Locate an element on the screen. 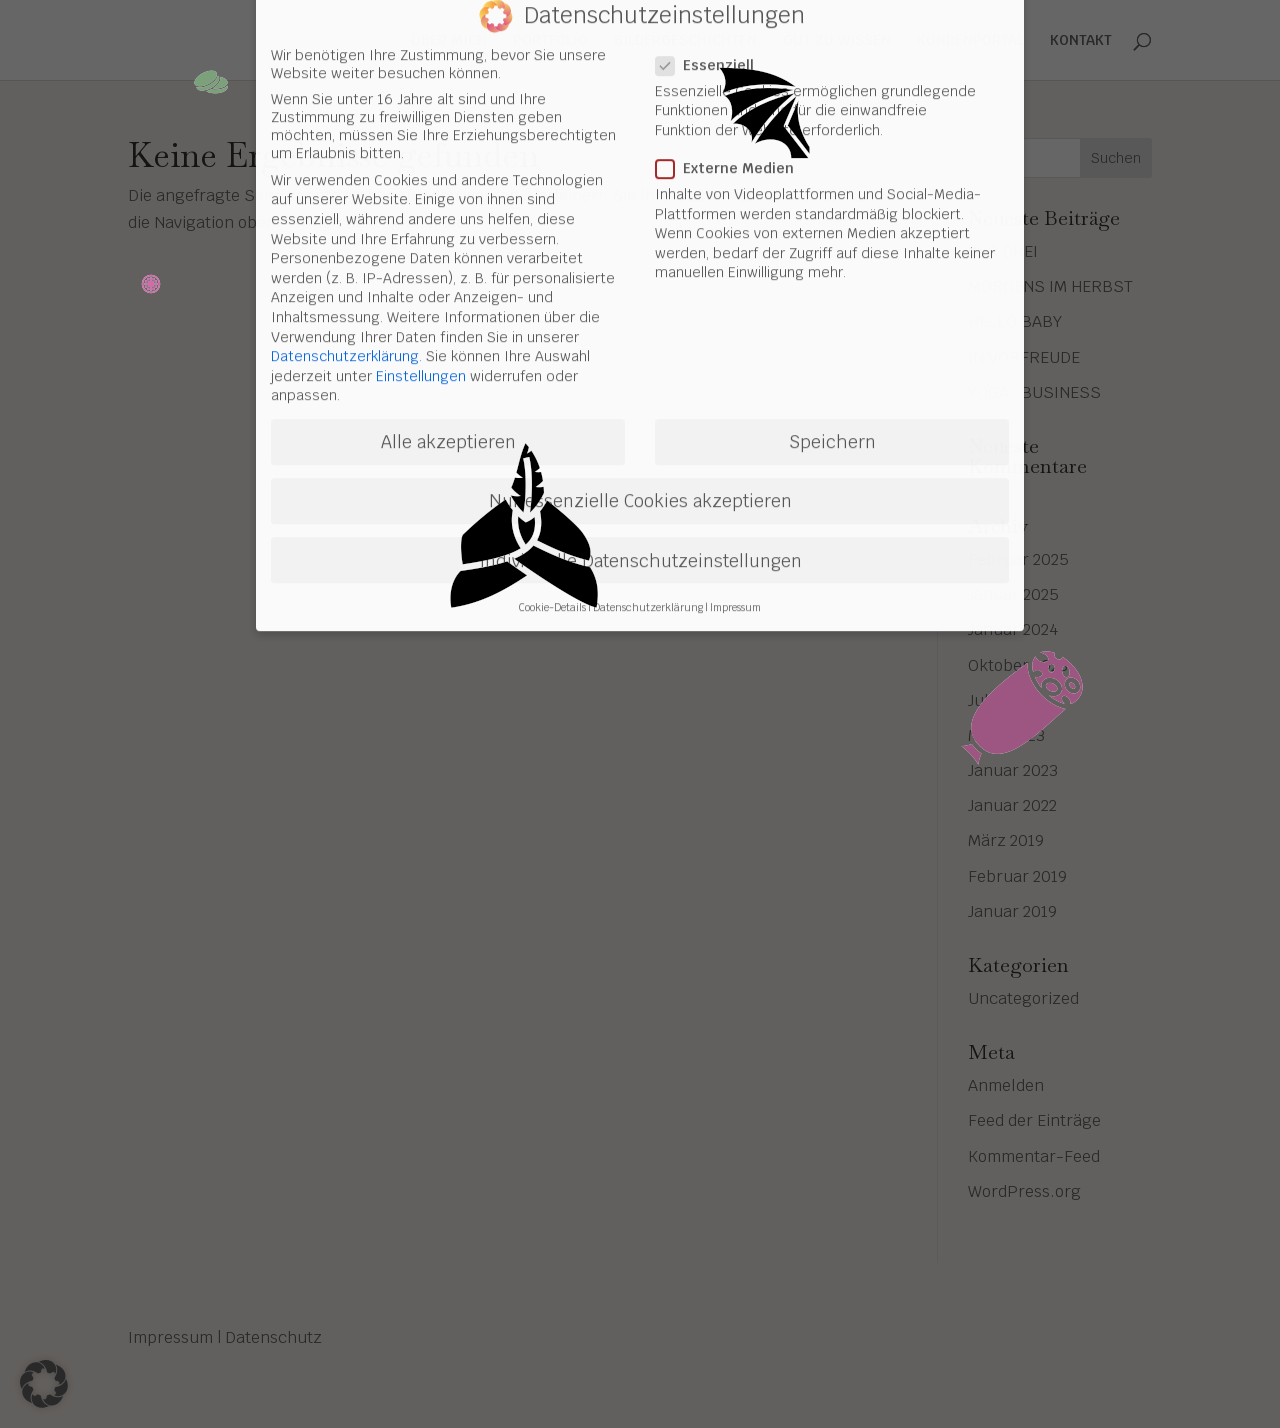 This screenshot has width=1280, height=1428. select bat or vampire character class is located at coordinates (764, 113).